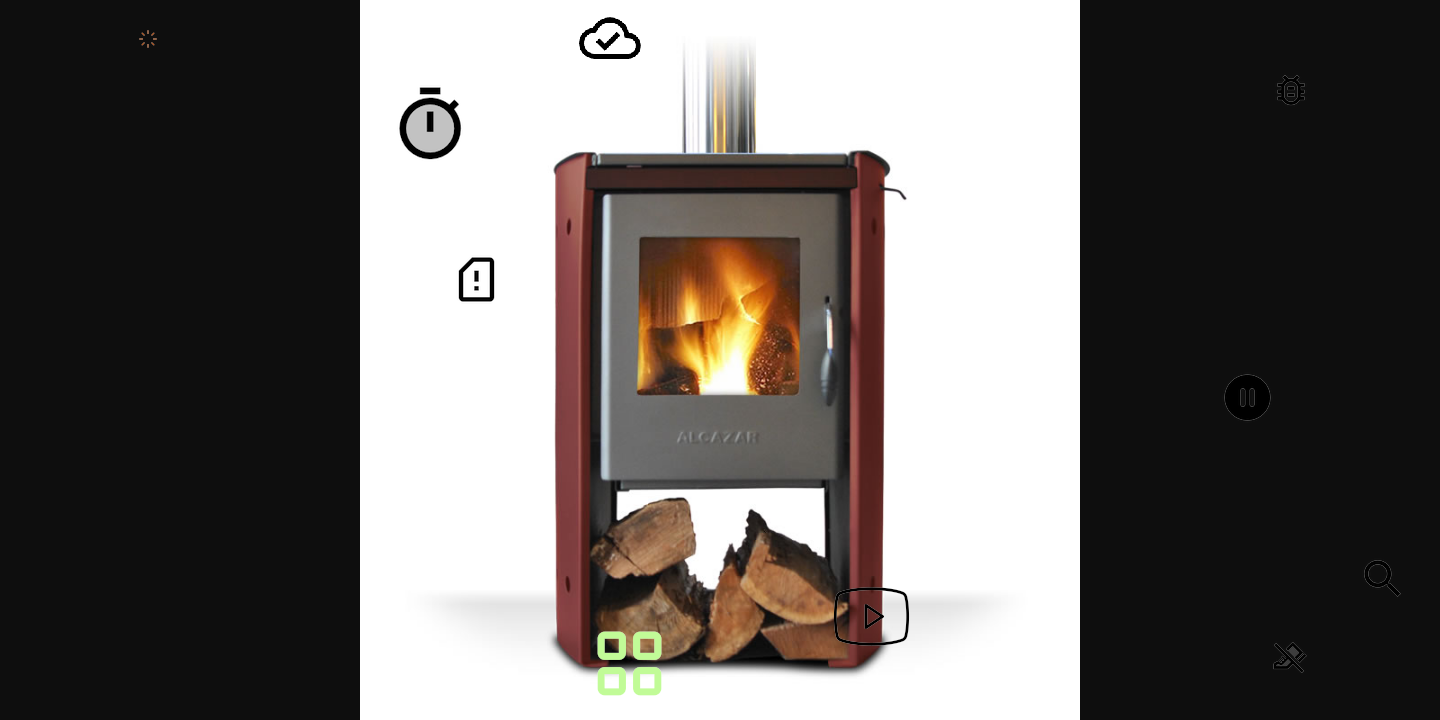  What do you see at coordinates (629, 663) in the screenshot?
I see `view items in grid layout` at bounding box center [629, 663].